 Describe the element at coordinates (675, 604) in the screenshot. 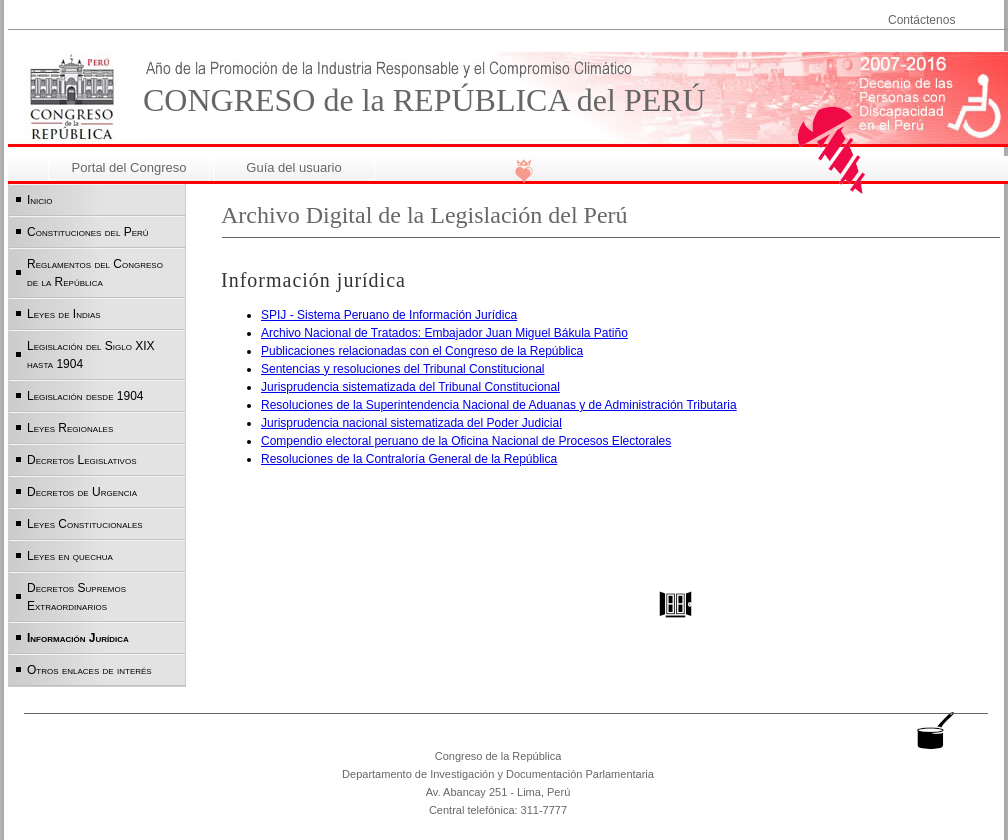

I see `open a new window or panel` at that location.